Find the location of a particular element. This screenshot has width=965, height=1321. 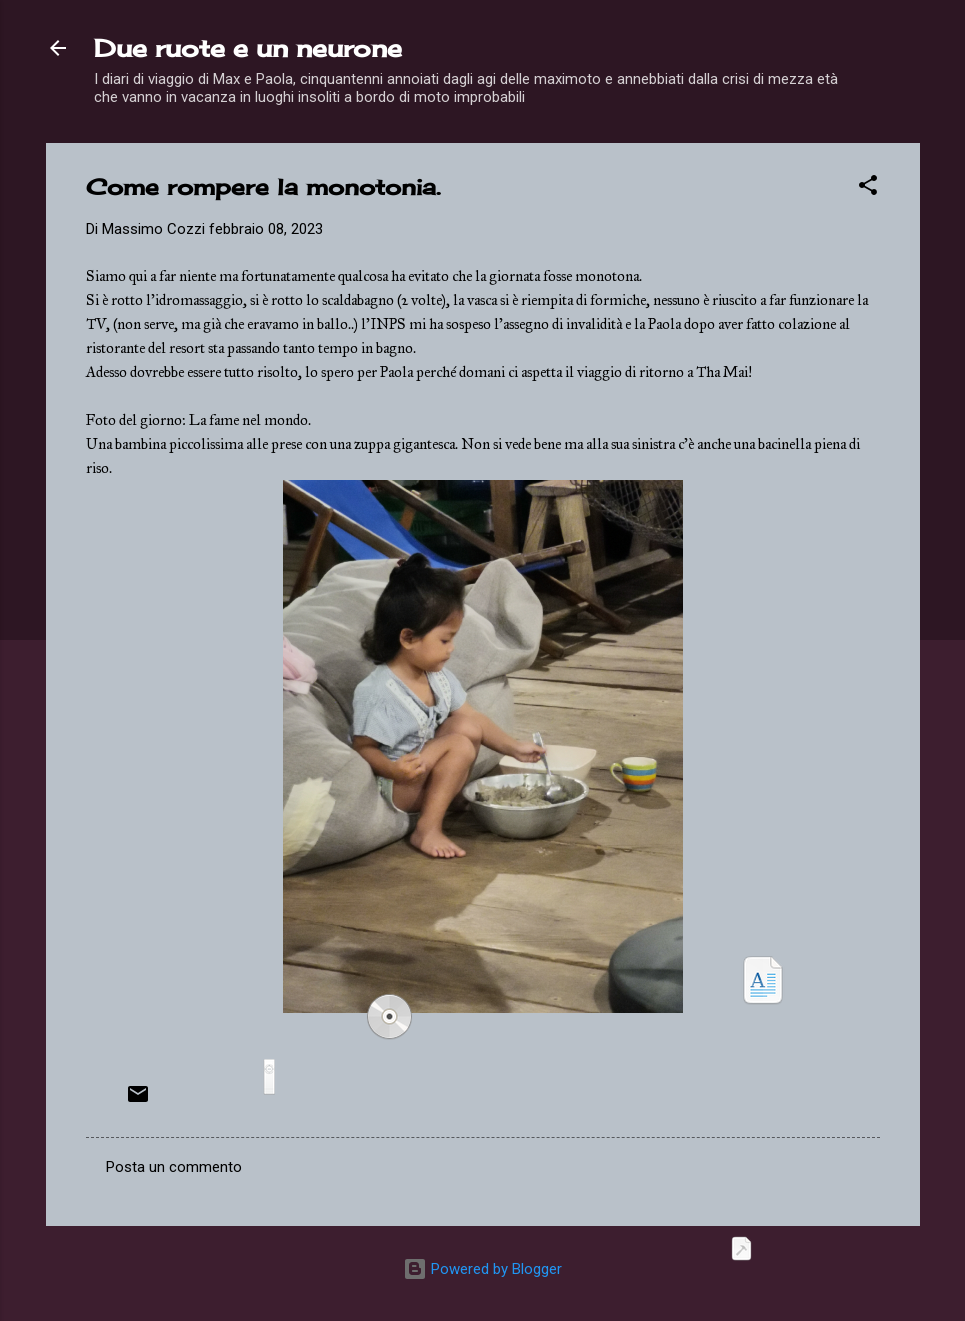

a makefile used for building or compiling software is located at coordinates (741, 1248).